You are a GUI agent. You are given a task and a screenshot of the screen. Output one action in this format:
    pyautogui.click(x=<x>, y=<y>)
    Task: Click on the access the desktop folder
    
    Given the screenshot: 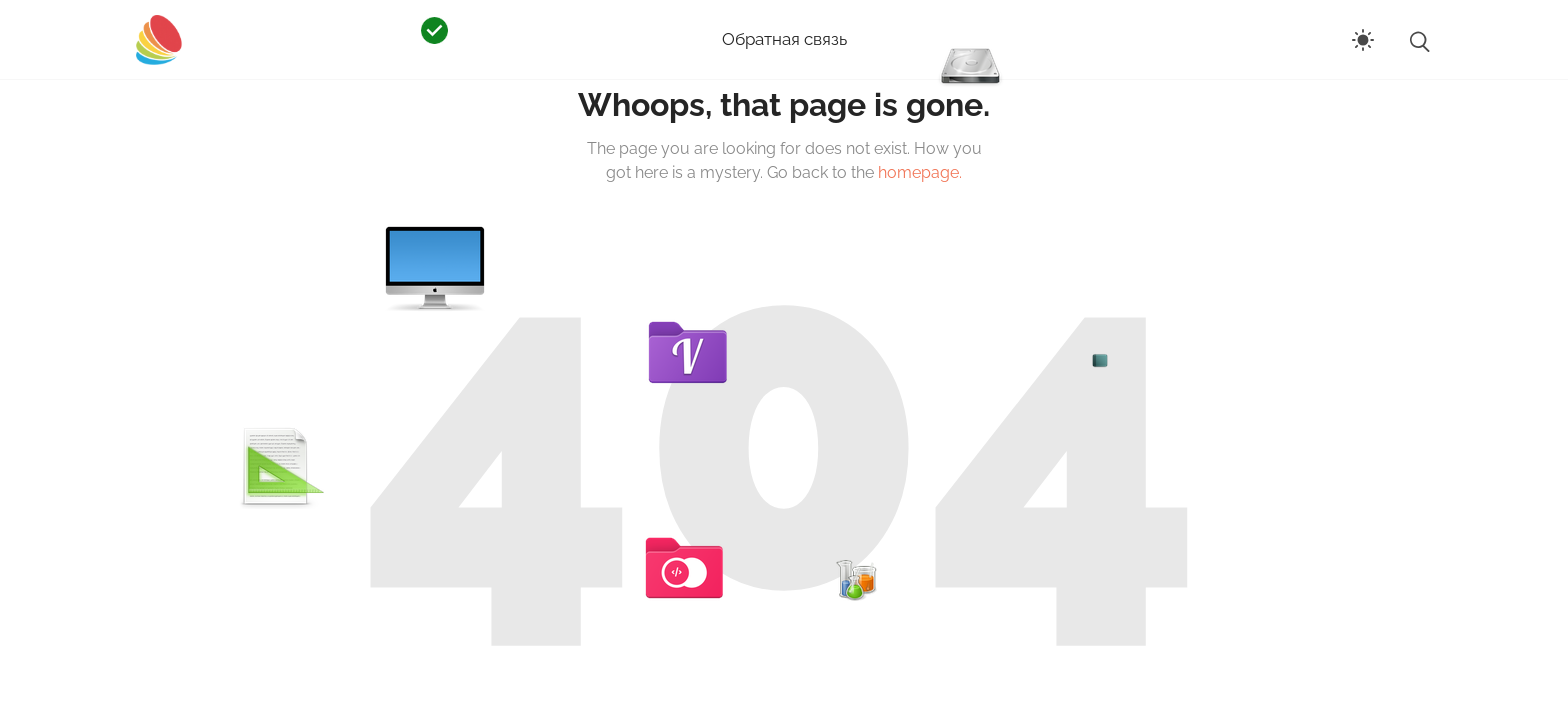 What is the action you would take?
    pyautogui.click(x=1100, y=360)
    